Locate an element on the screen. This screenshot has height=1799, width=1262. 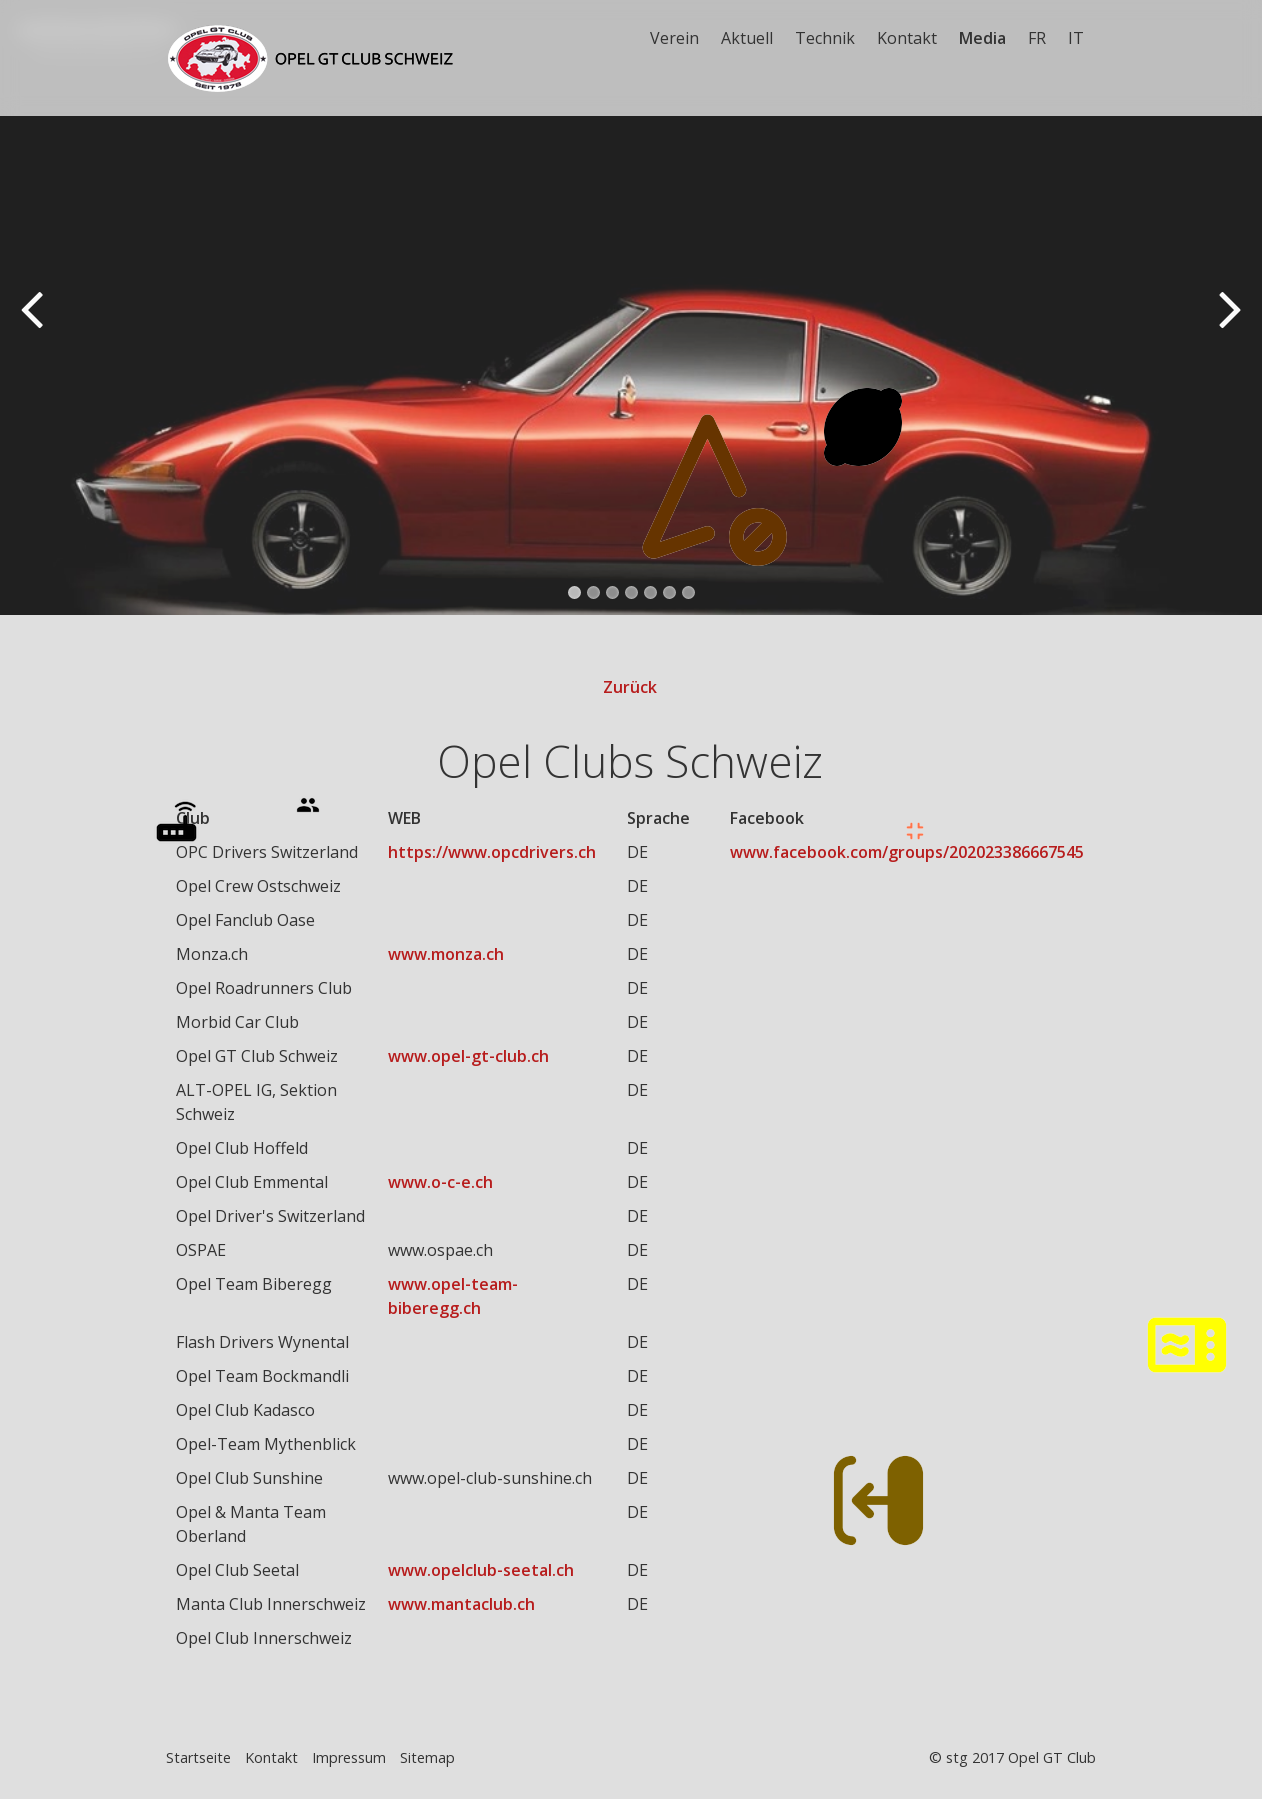
compress or reduce content size is located at coordinates (915, 831).